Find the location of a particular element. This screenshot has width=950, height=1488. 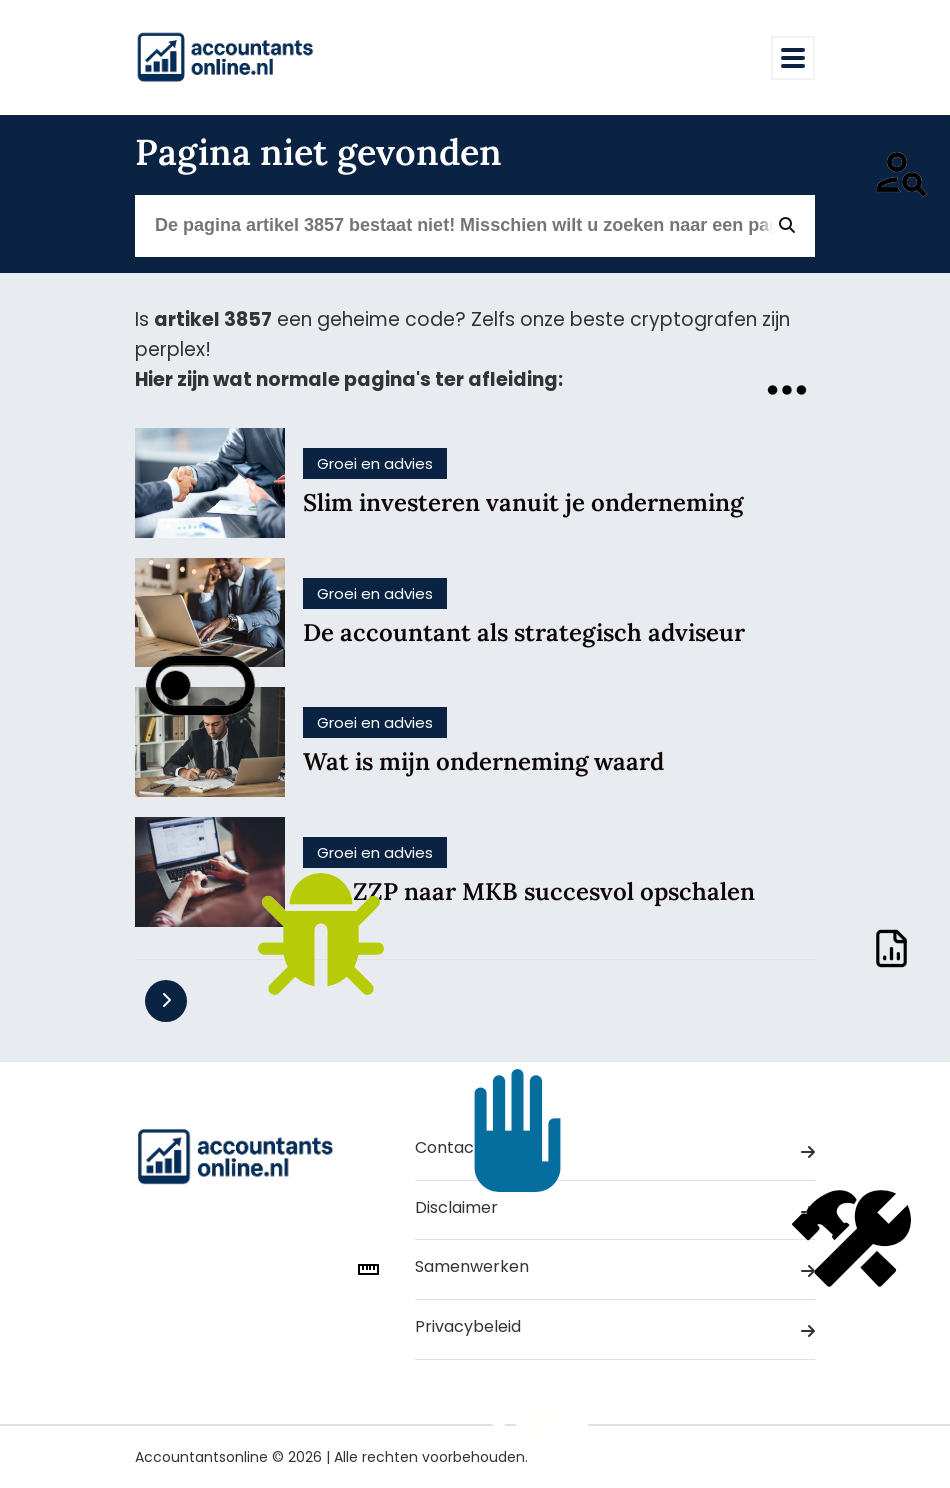

access more options or actions is located at coordinates (787, 390).